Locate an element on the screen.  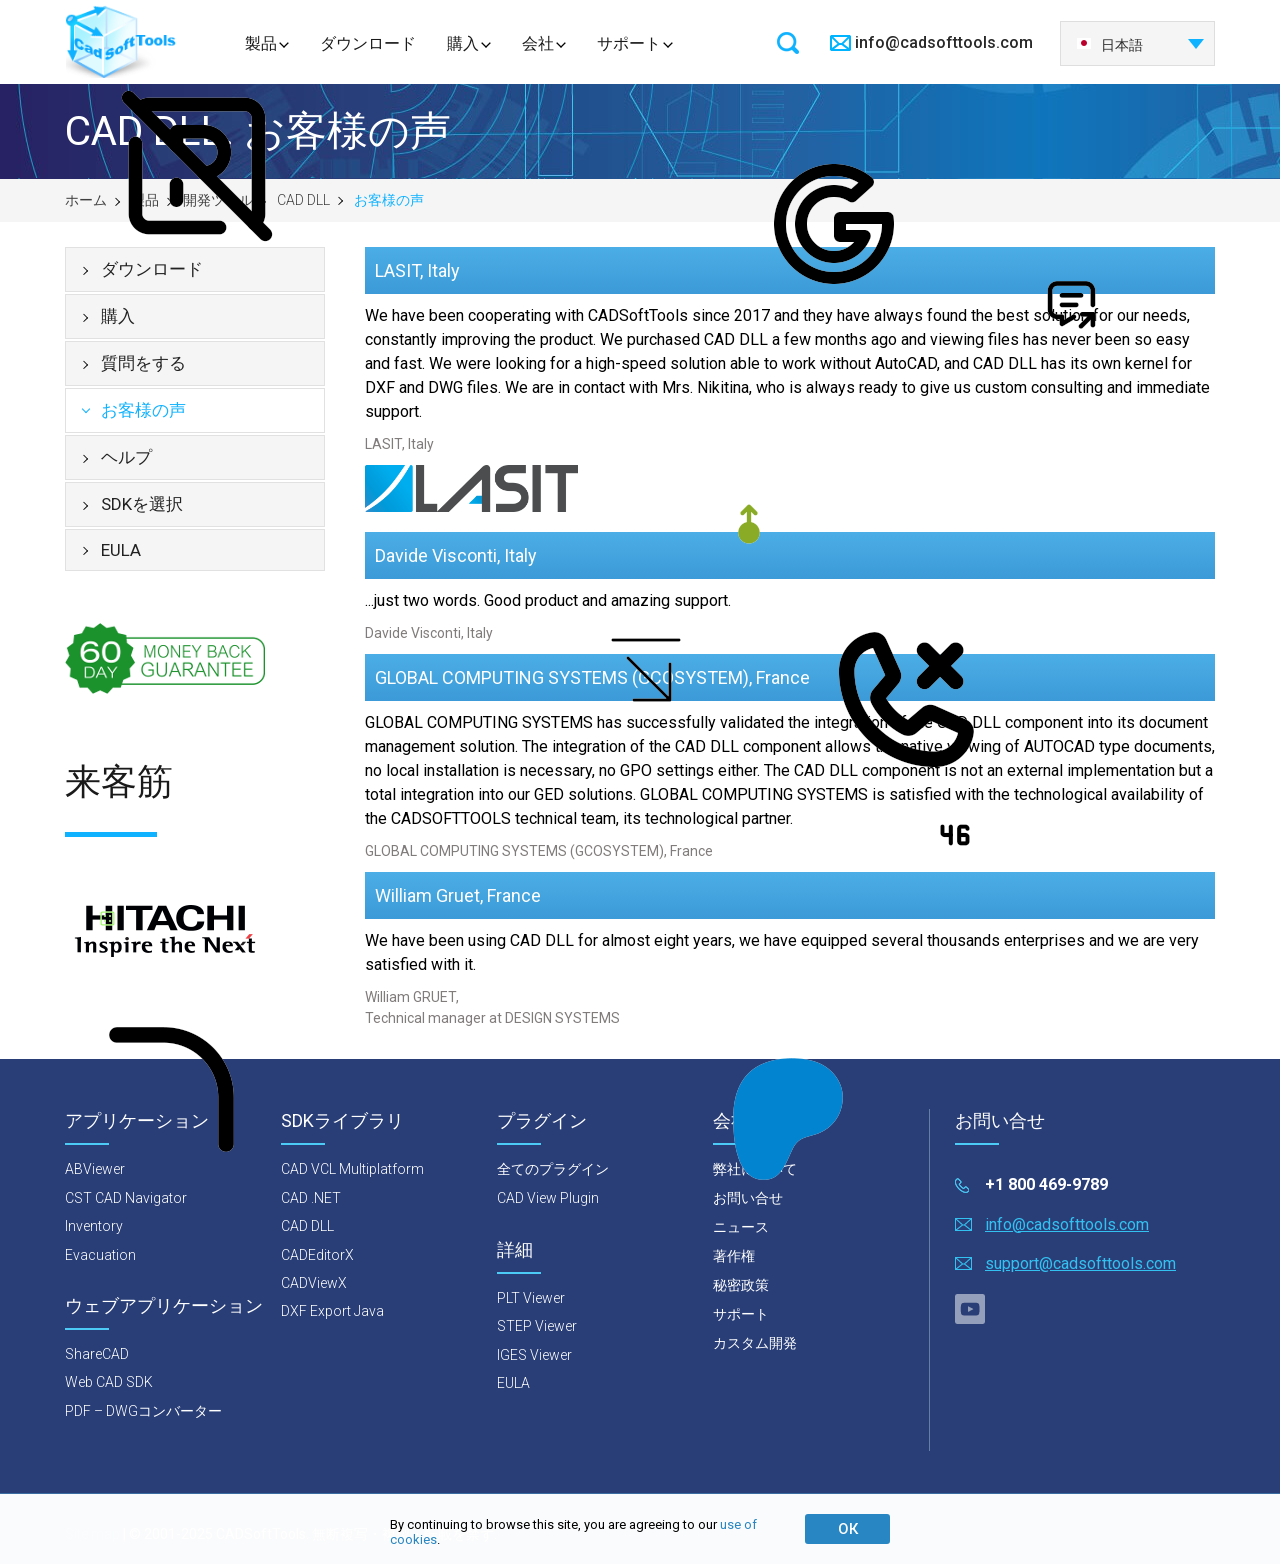
displays the number 46 as a label or badge is located at coordinates (955, 835).